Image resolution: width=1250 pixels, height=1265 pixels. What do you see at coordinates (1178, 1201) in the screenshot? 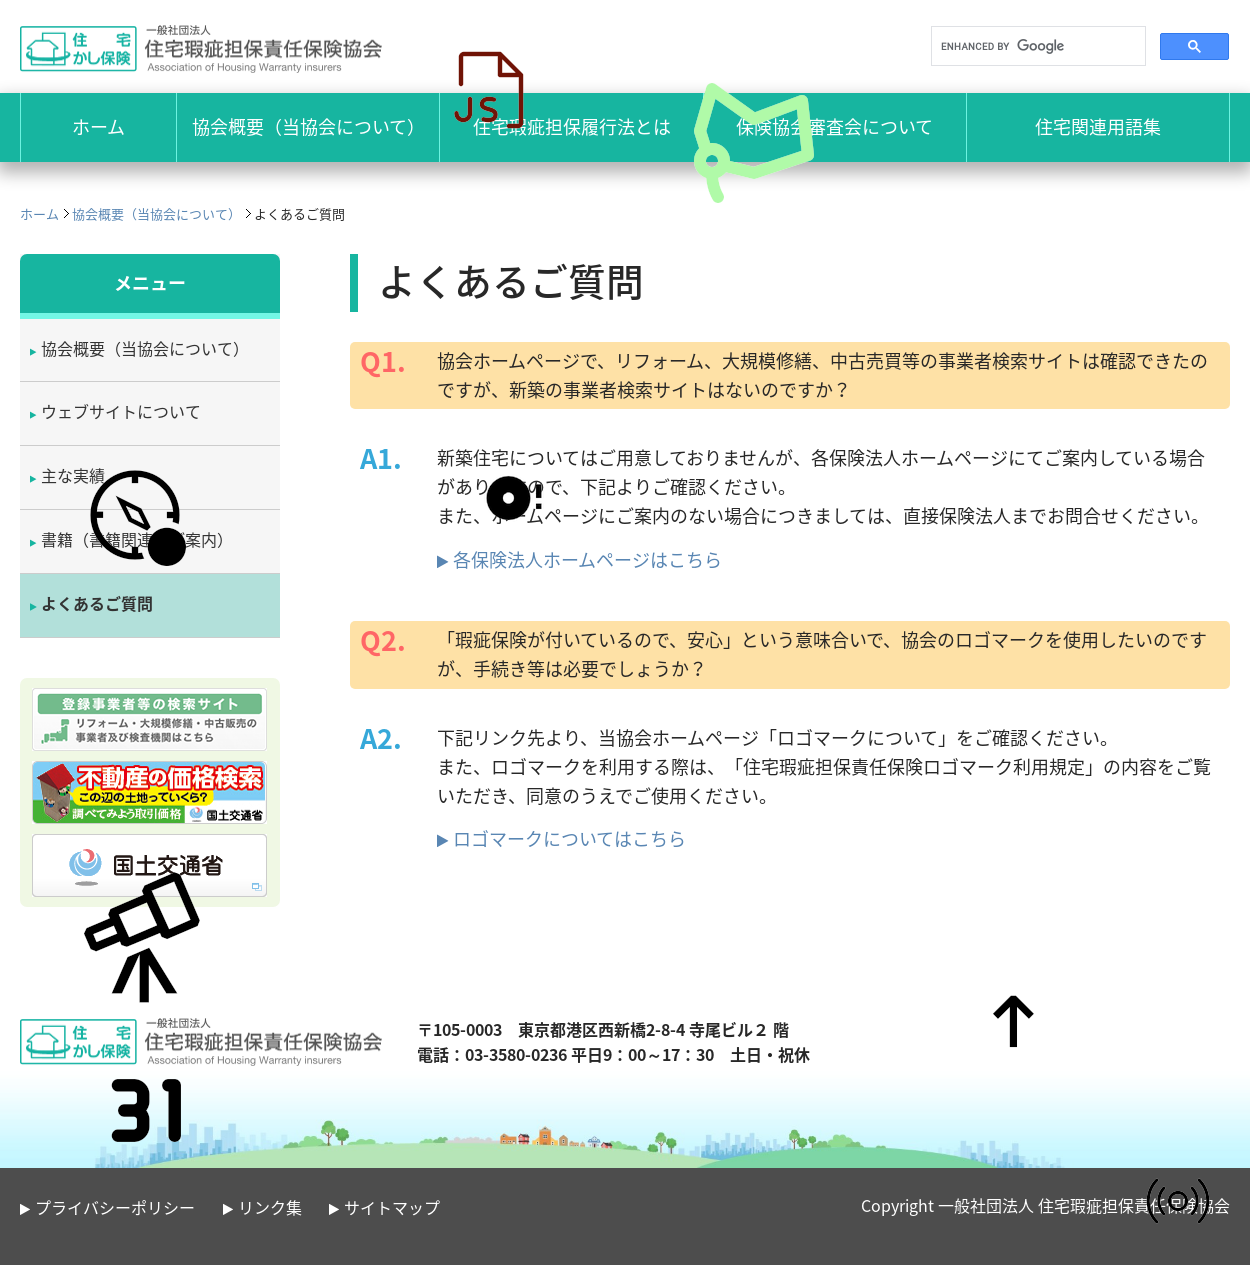
I see `start a live broadcast or stream` at bounding box center [1178, 1201].